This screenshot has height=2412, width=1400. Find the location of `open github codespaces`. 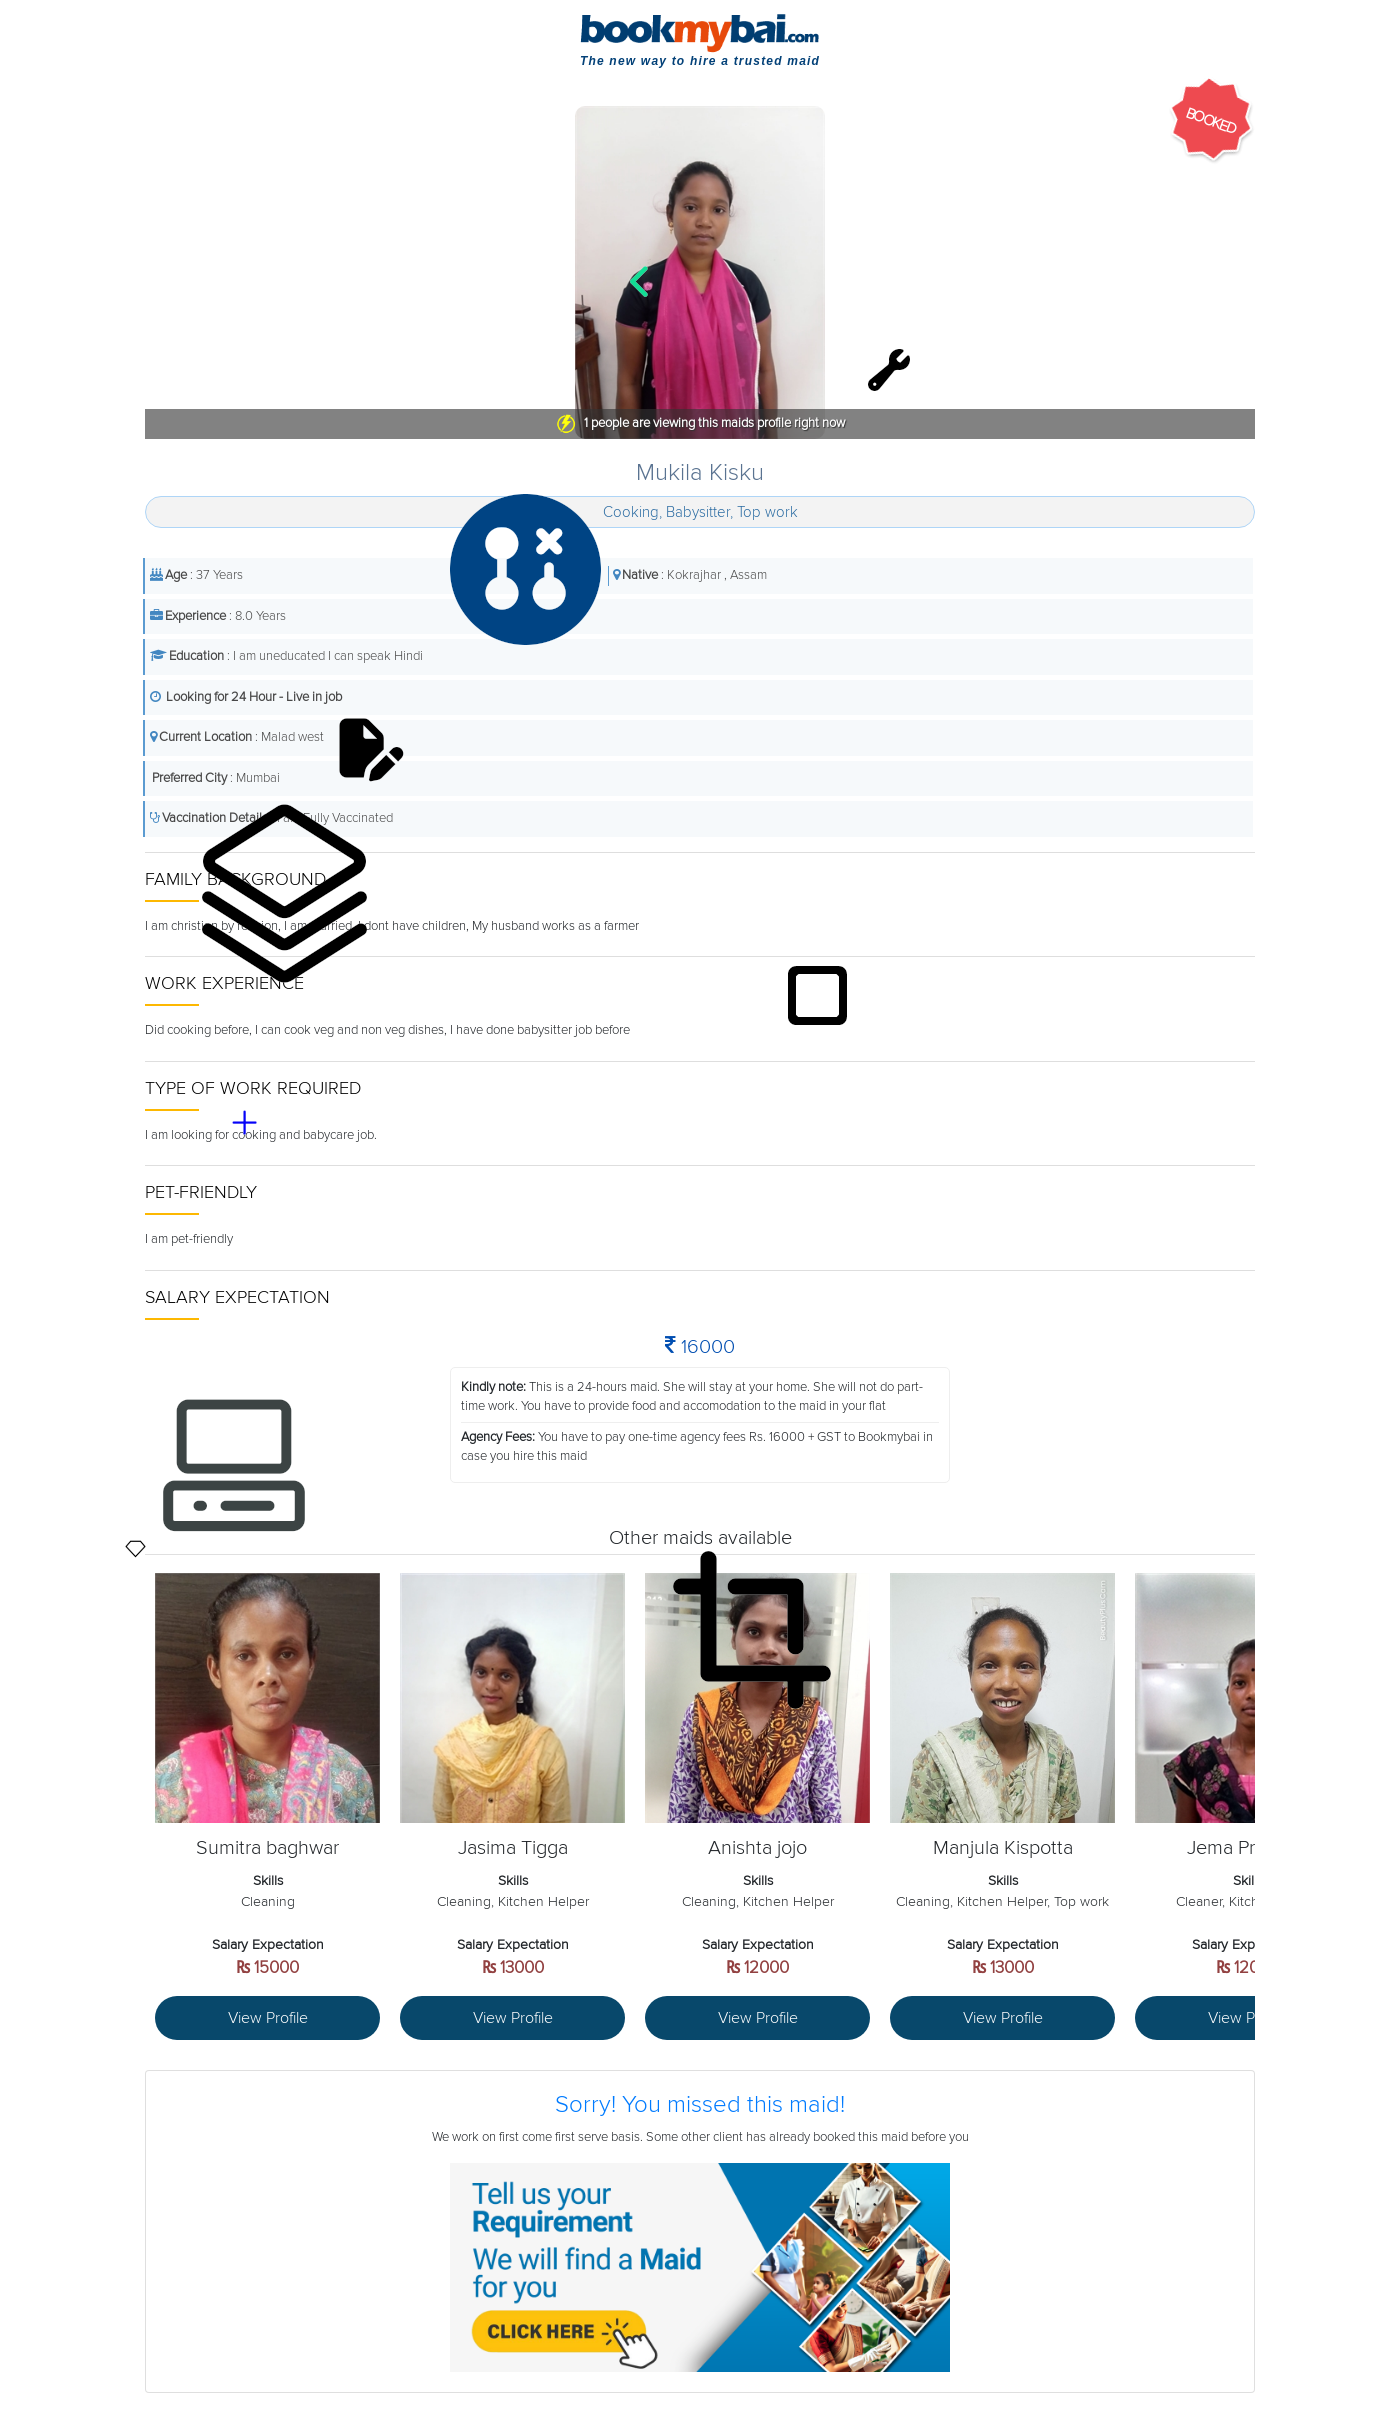

open github codespaces is located at coordinates (234, 1467).